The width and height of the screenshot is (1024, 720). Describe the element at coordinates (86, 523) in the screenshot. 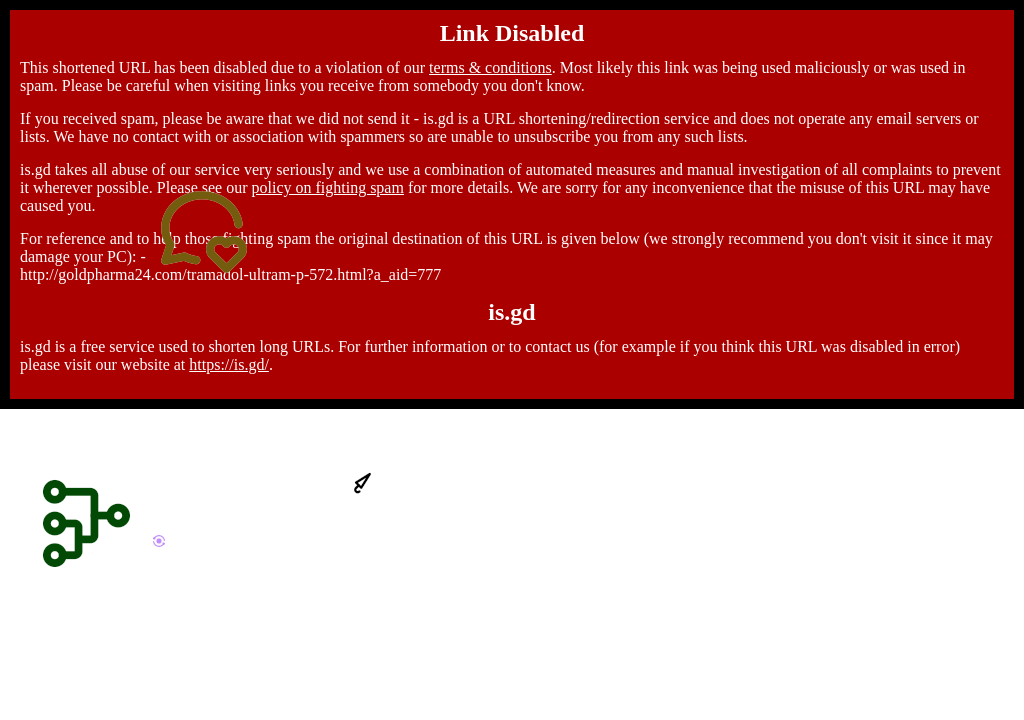

I see `view tournament bracket` at that location.